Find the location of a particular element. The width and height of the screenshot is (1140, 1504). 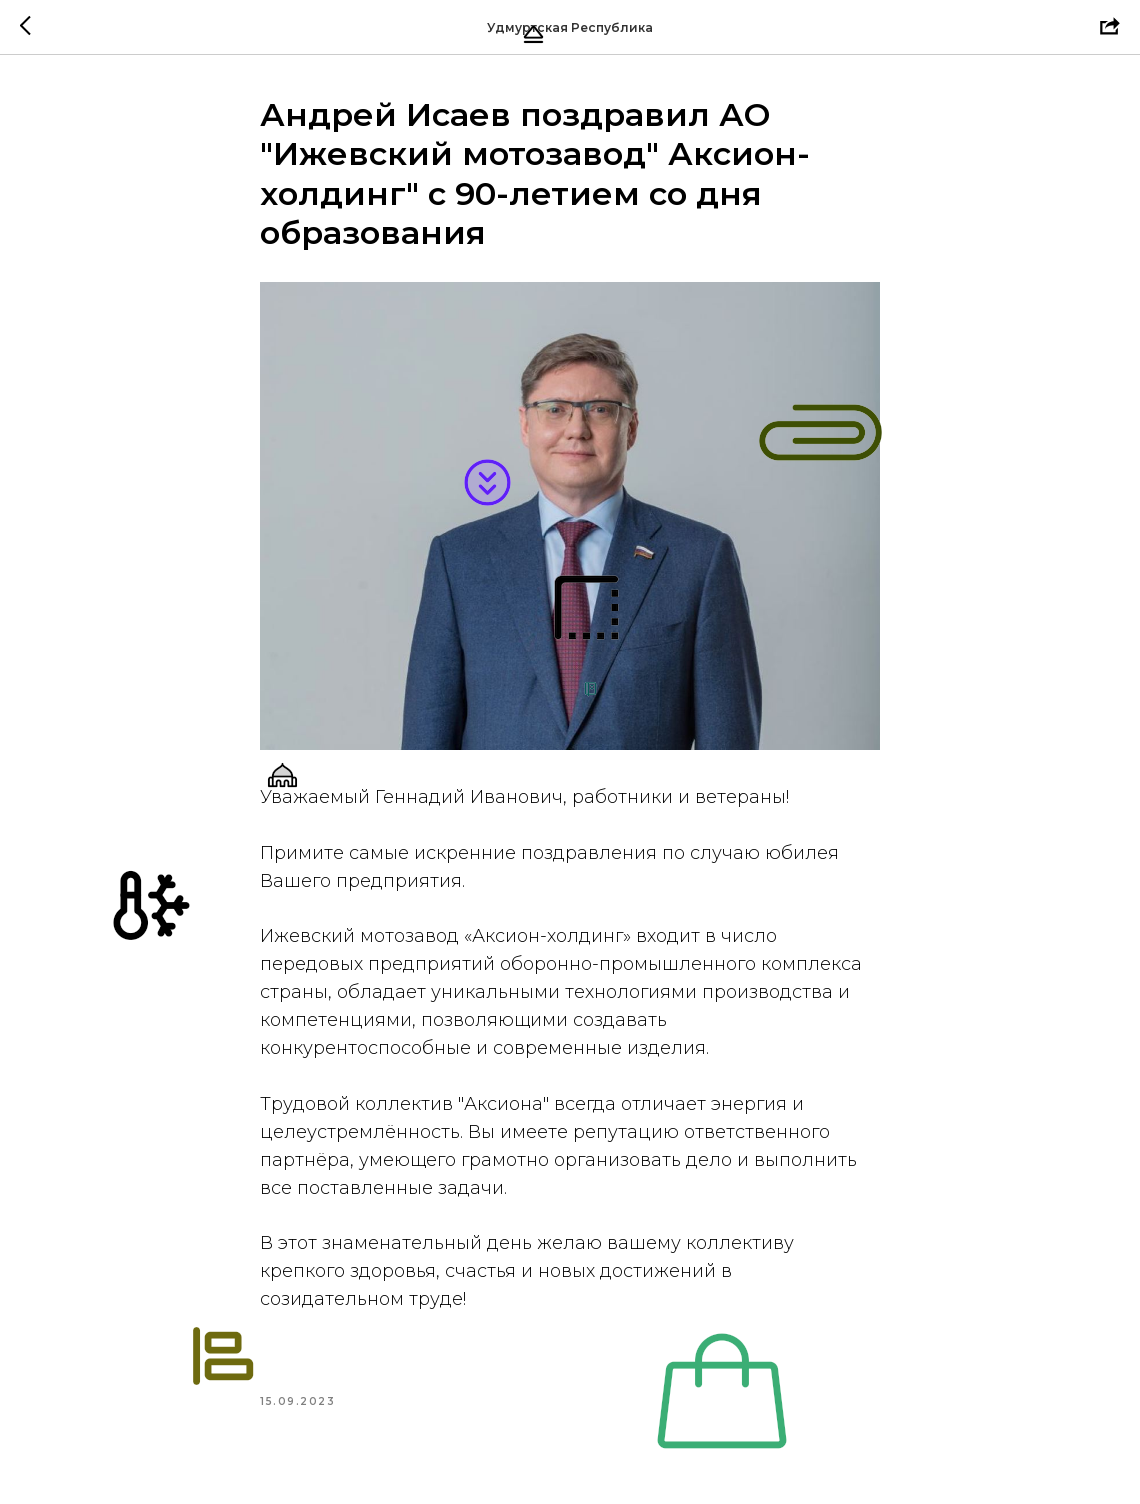

indicates cold or freezing temperature is located at coordinates (151, 905).